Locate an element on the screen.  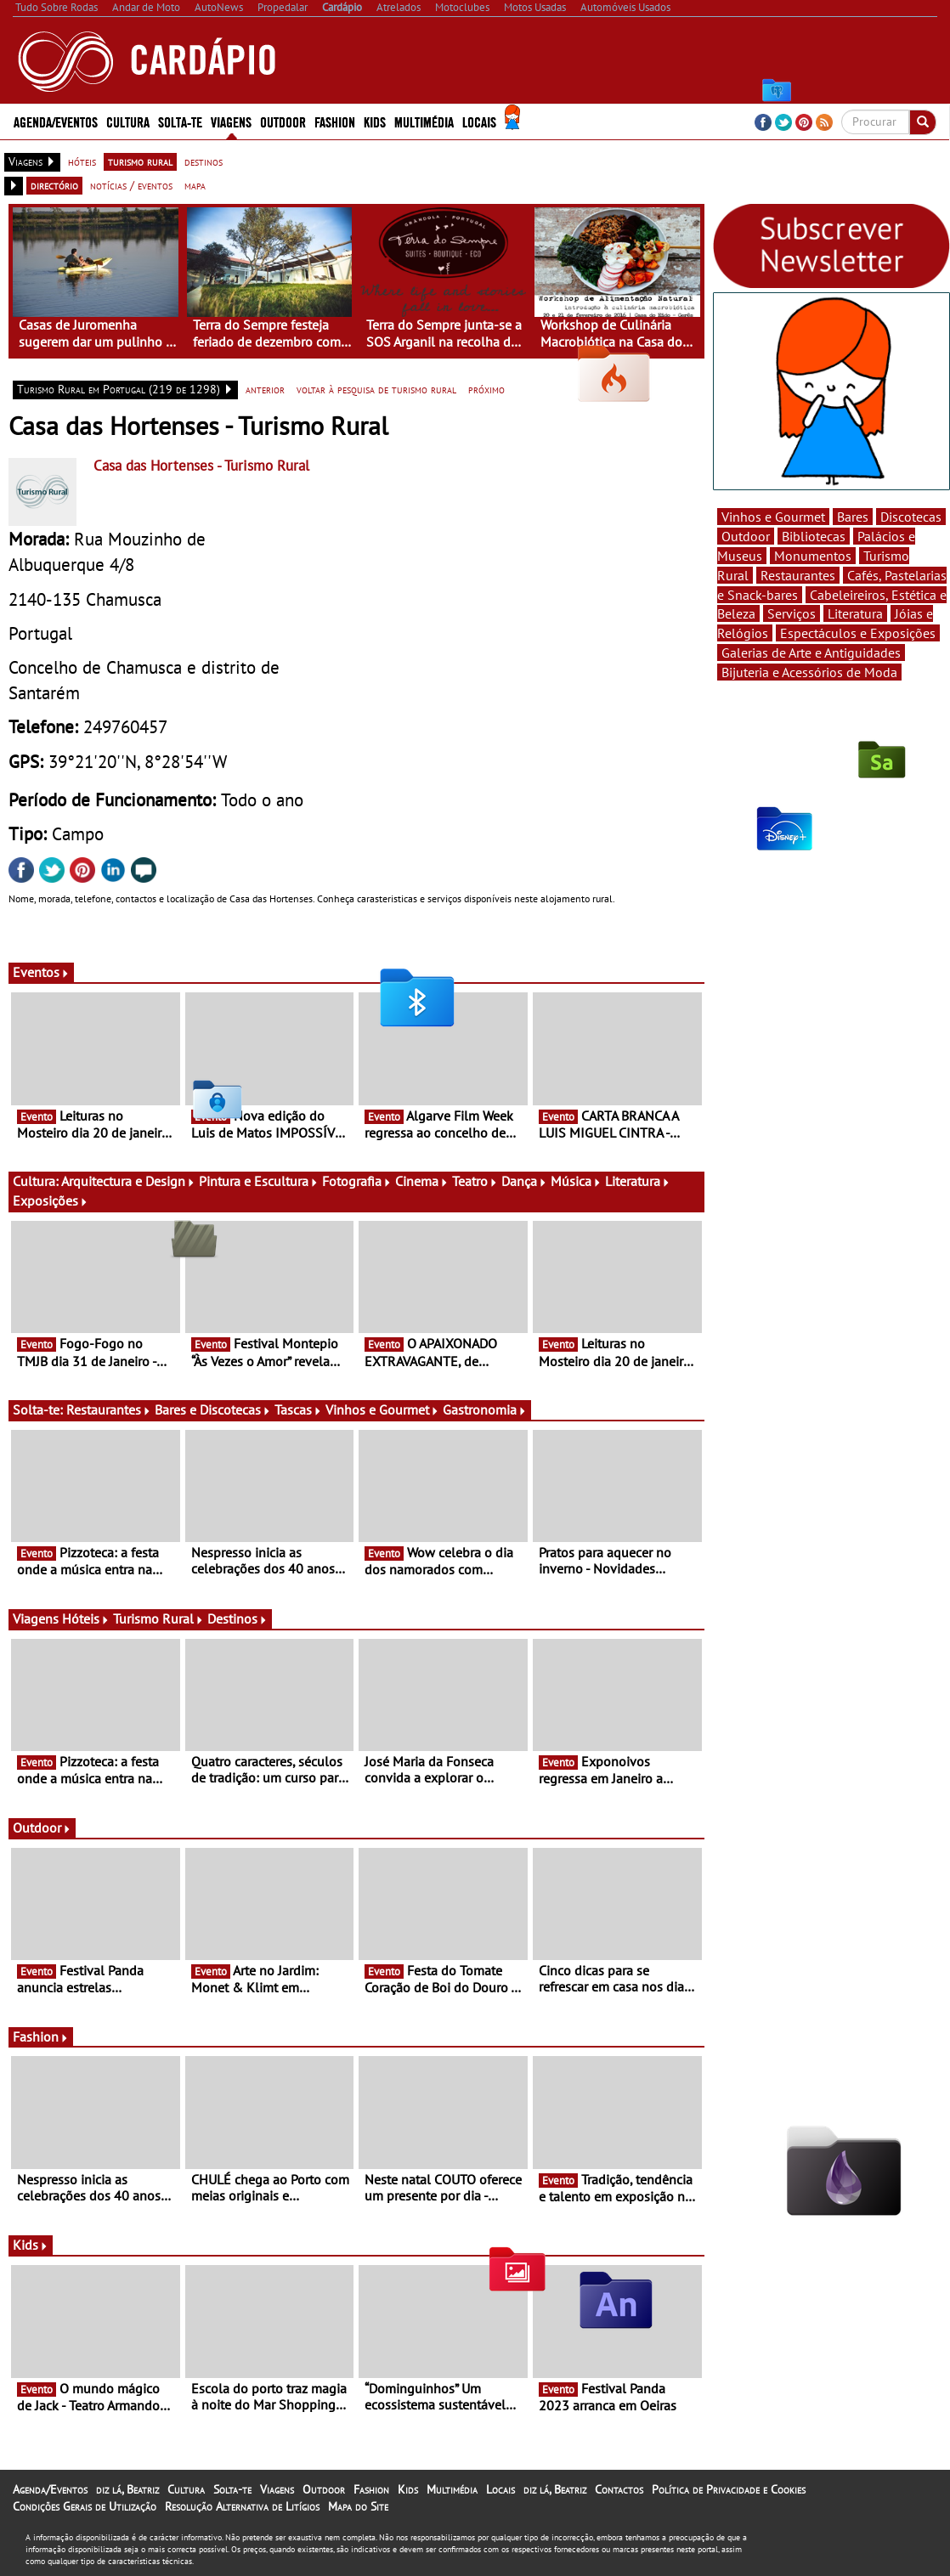
codeigniter framework project folder is located at coordinates (614, 376).